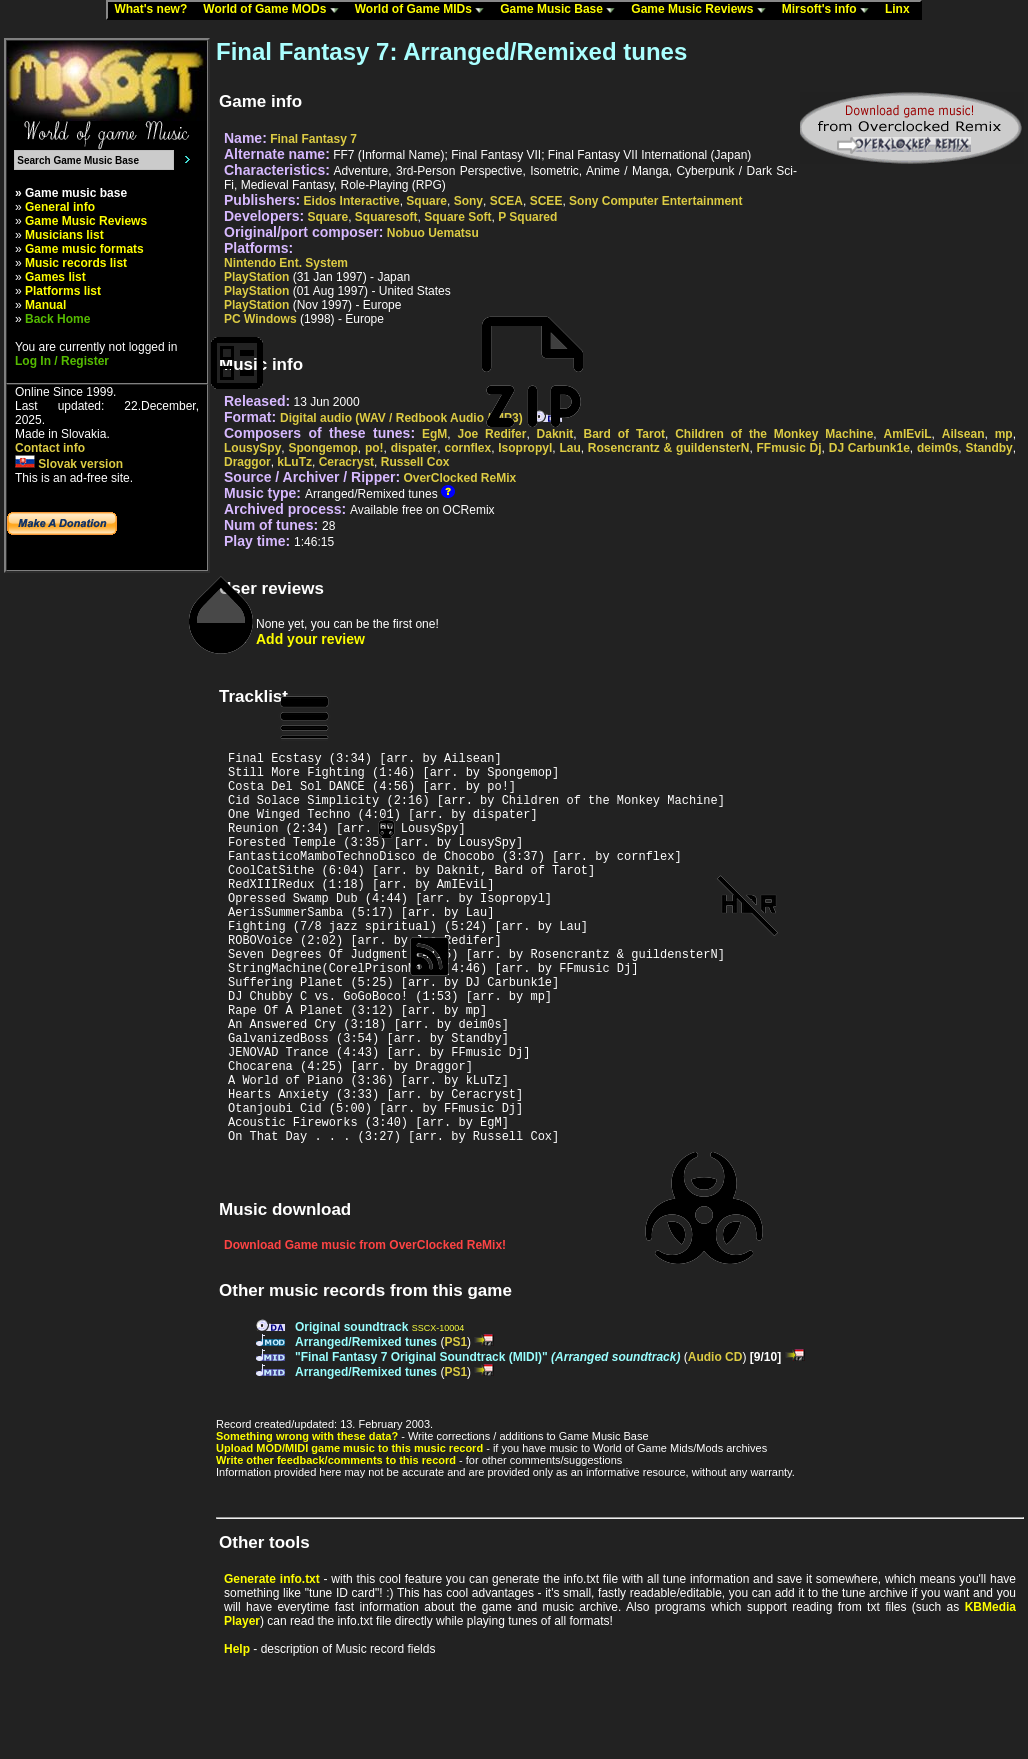 The image size is (1028, 1759). Describe the element at coordinates (429, 956) in the screenshot. I see `subscribe to RSS feed` at that location.